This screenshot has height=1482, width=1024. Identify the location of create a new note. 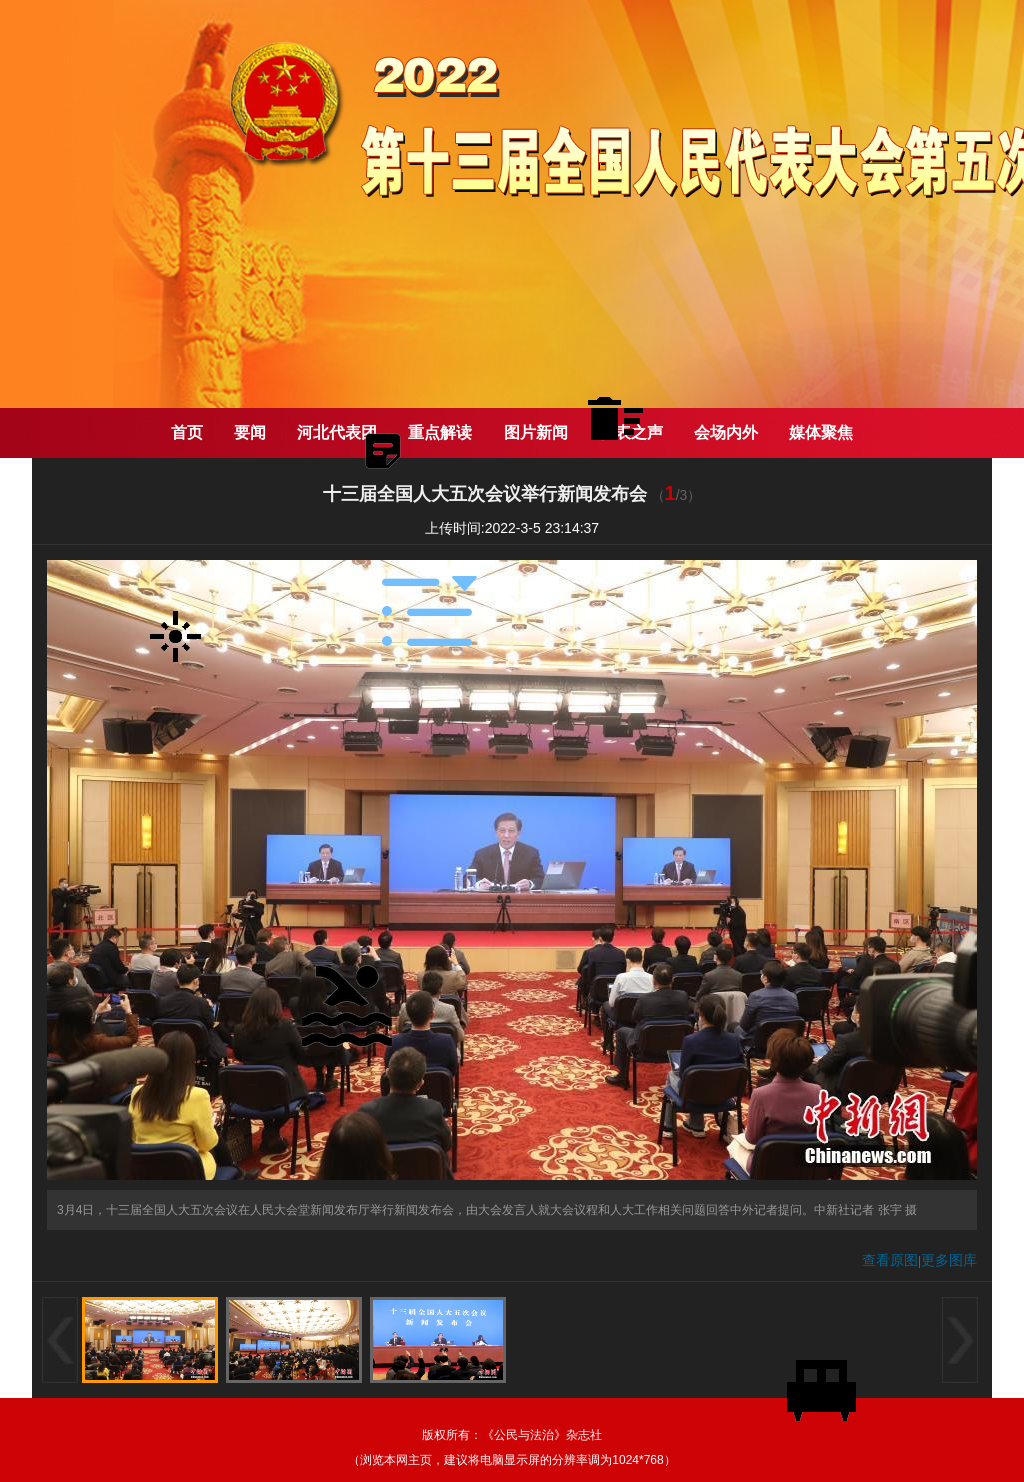
(383, 451).